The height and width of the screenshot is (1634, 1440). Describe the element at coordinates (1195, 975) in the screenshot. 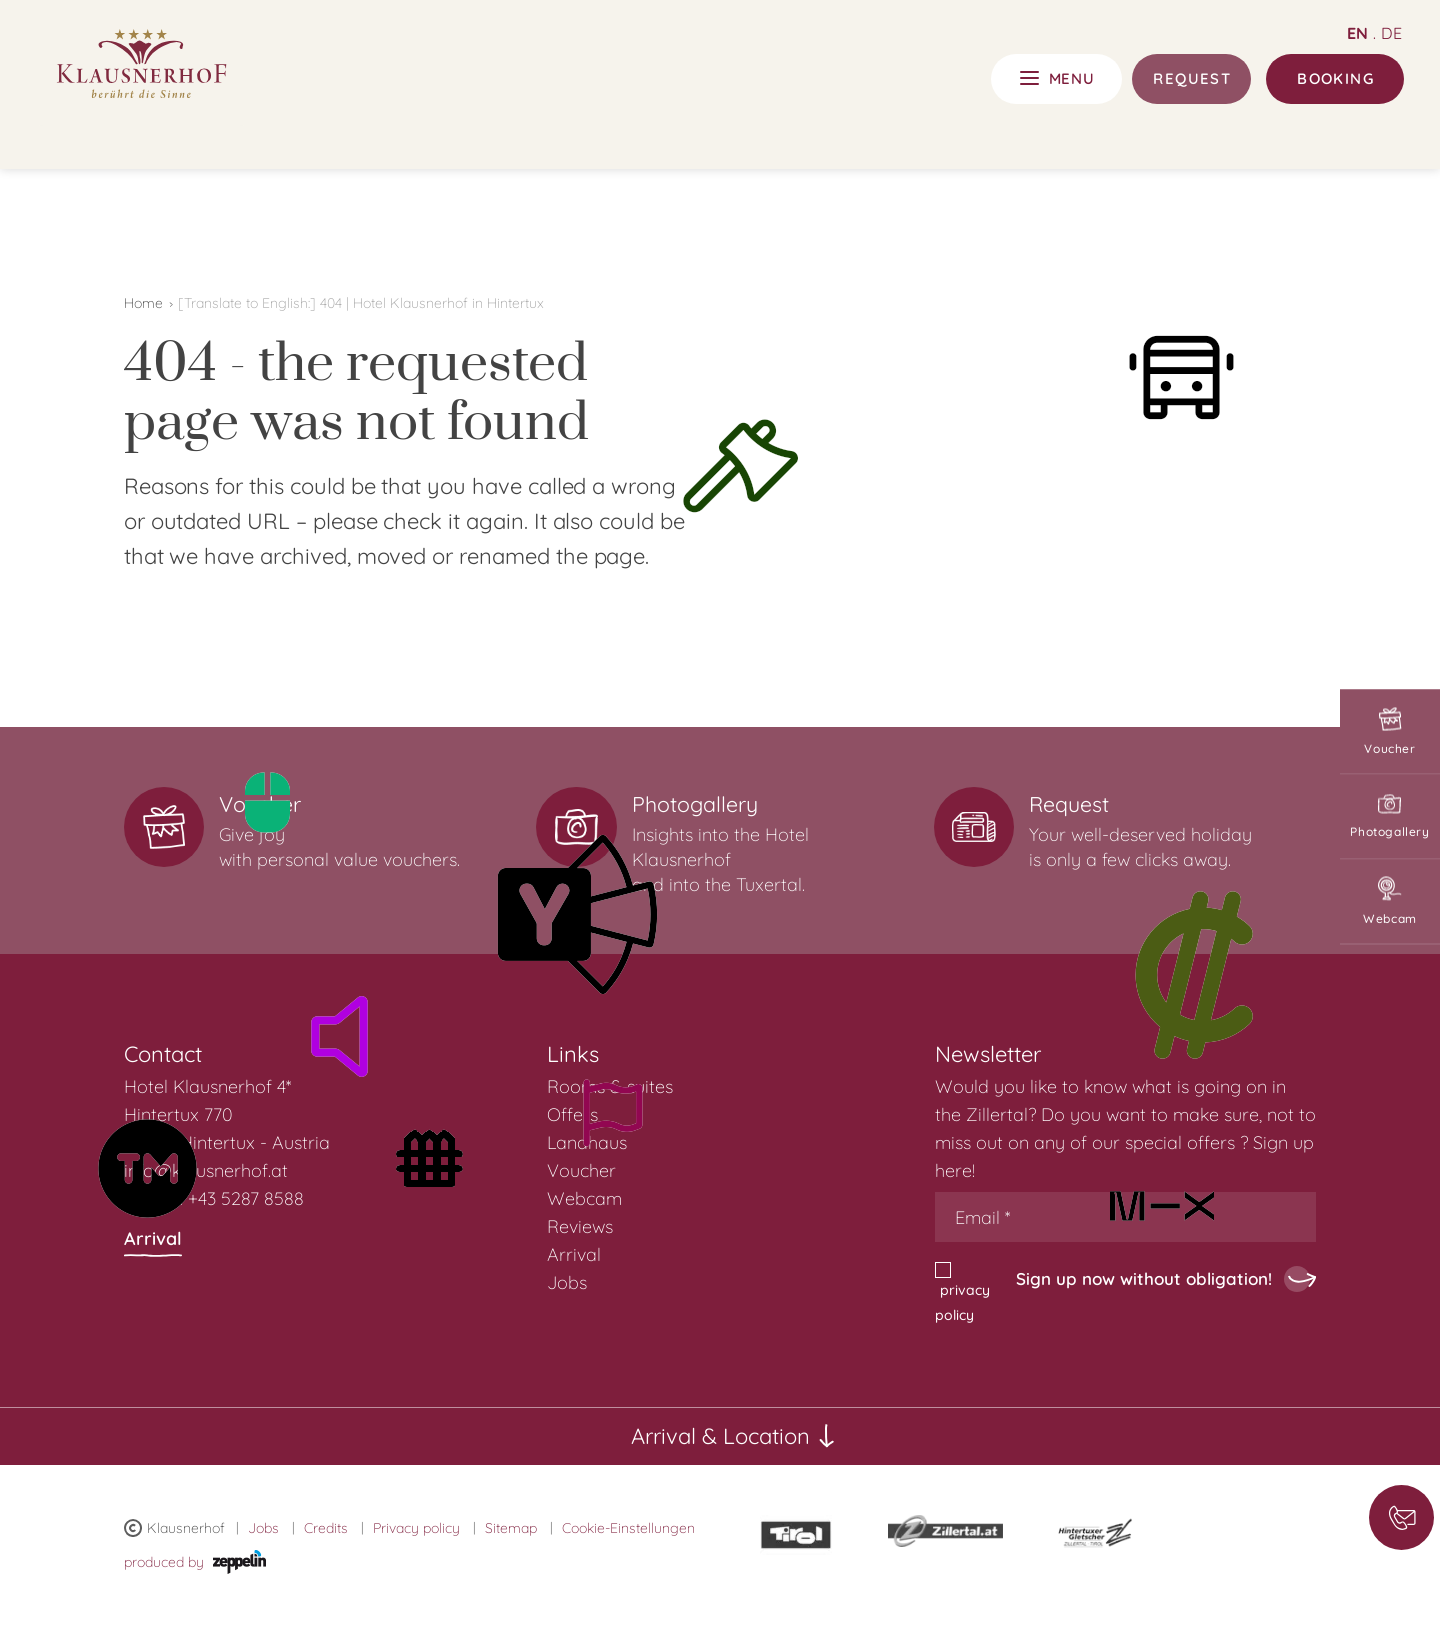

I see `indicates Costa Rican colón currency` at that location.